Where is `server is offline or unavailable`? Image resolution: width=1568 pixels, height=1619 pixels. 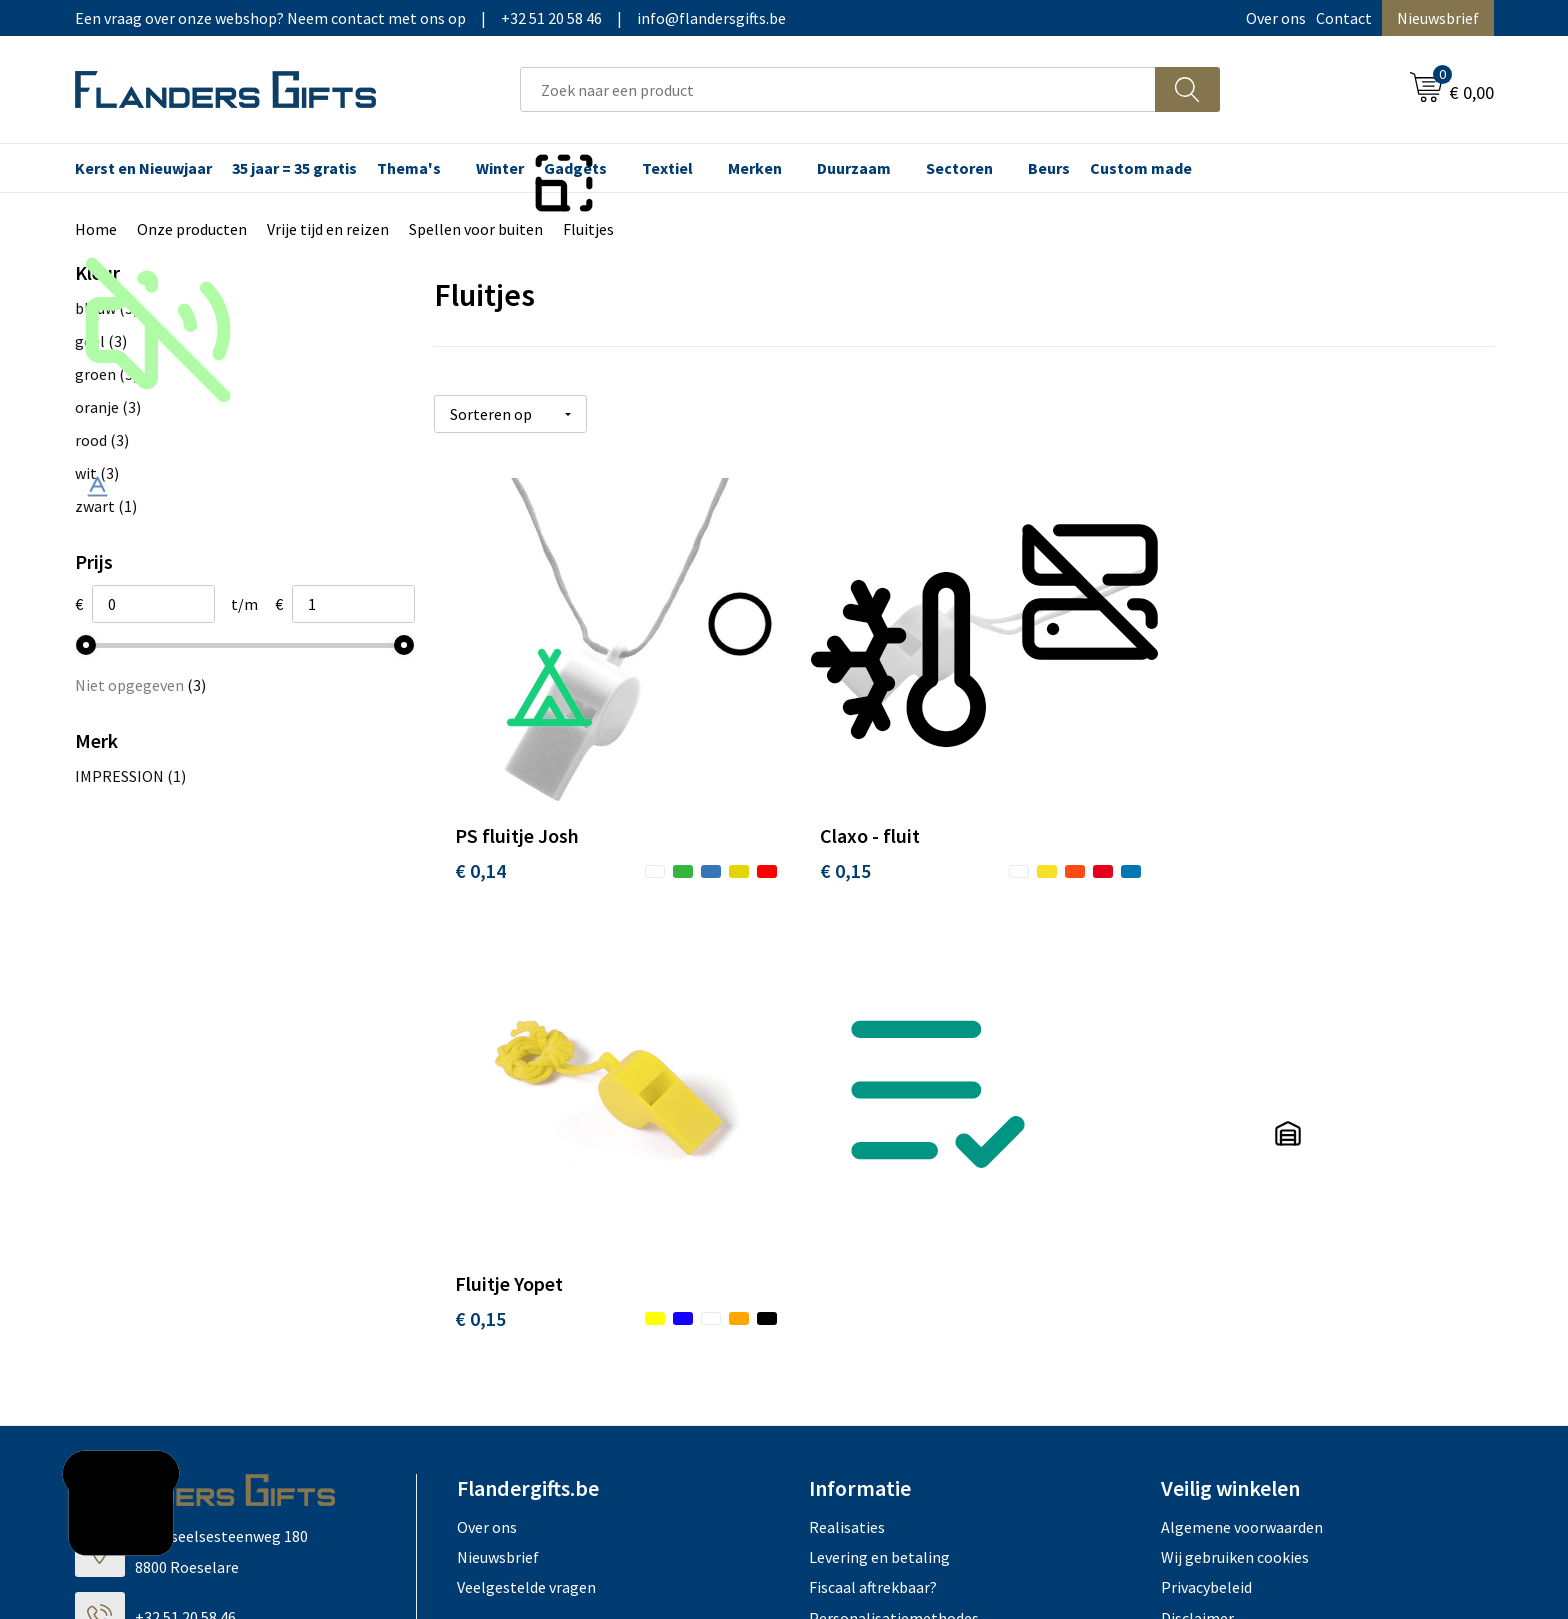
server is offline or unavailable is located at coordinates (1090, 592).